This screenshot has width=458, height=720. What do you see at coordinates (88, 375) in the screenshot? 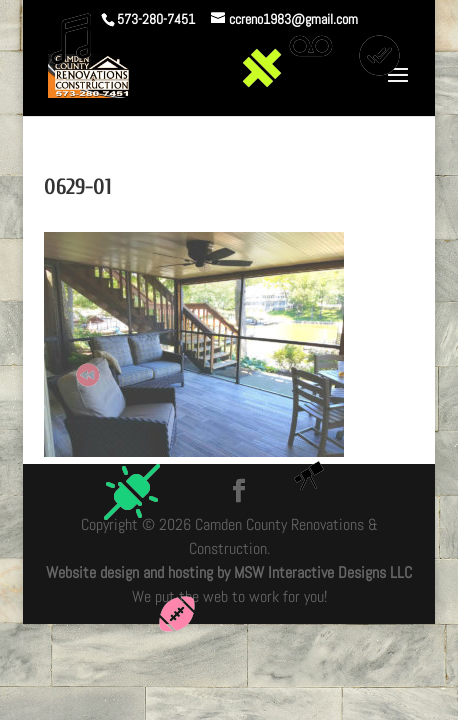
I see `skip to previous track` at bounding box center [88, 375].